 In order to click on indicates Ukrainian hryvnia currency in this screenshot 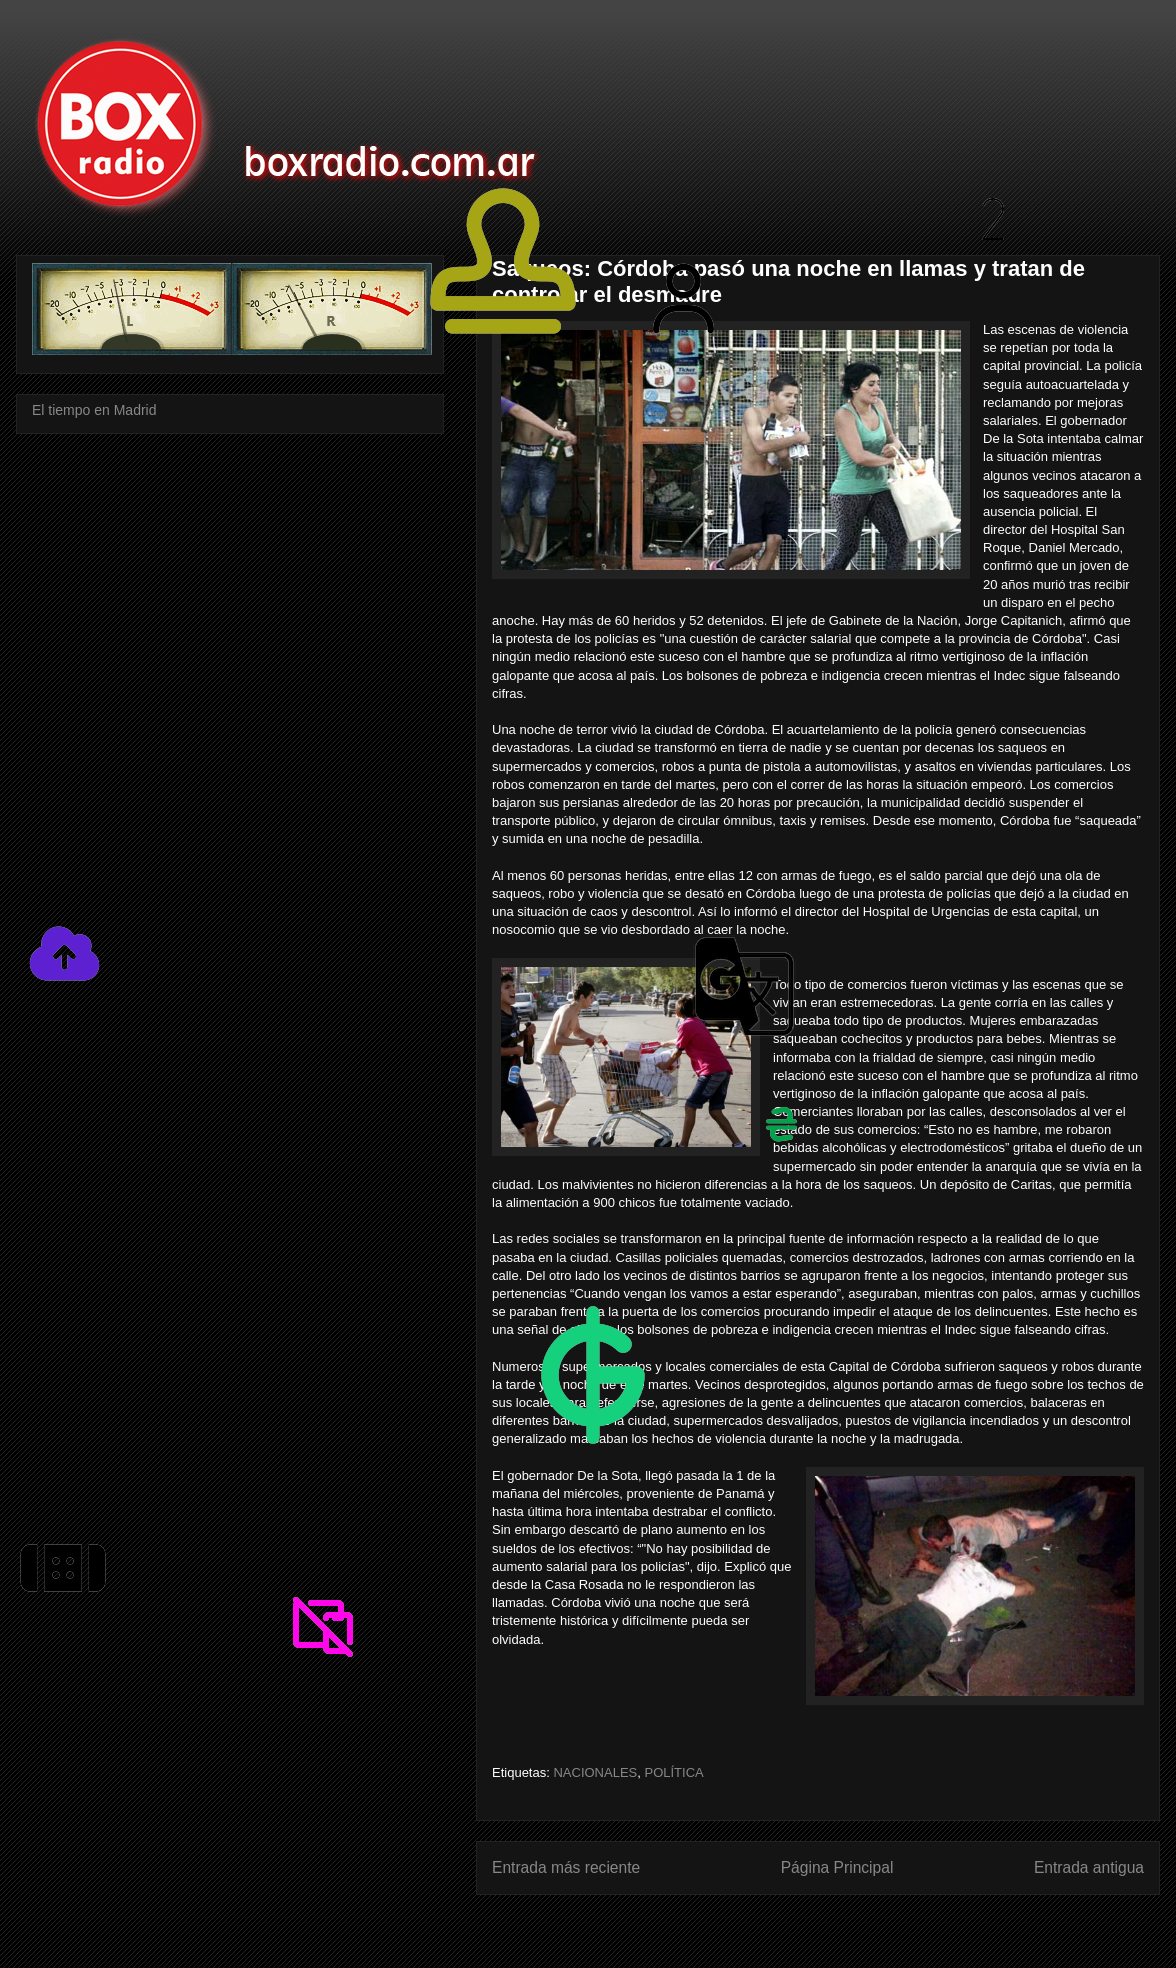, I will do `click(781, 1124)`.